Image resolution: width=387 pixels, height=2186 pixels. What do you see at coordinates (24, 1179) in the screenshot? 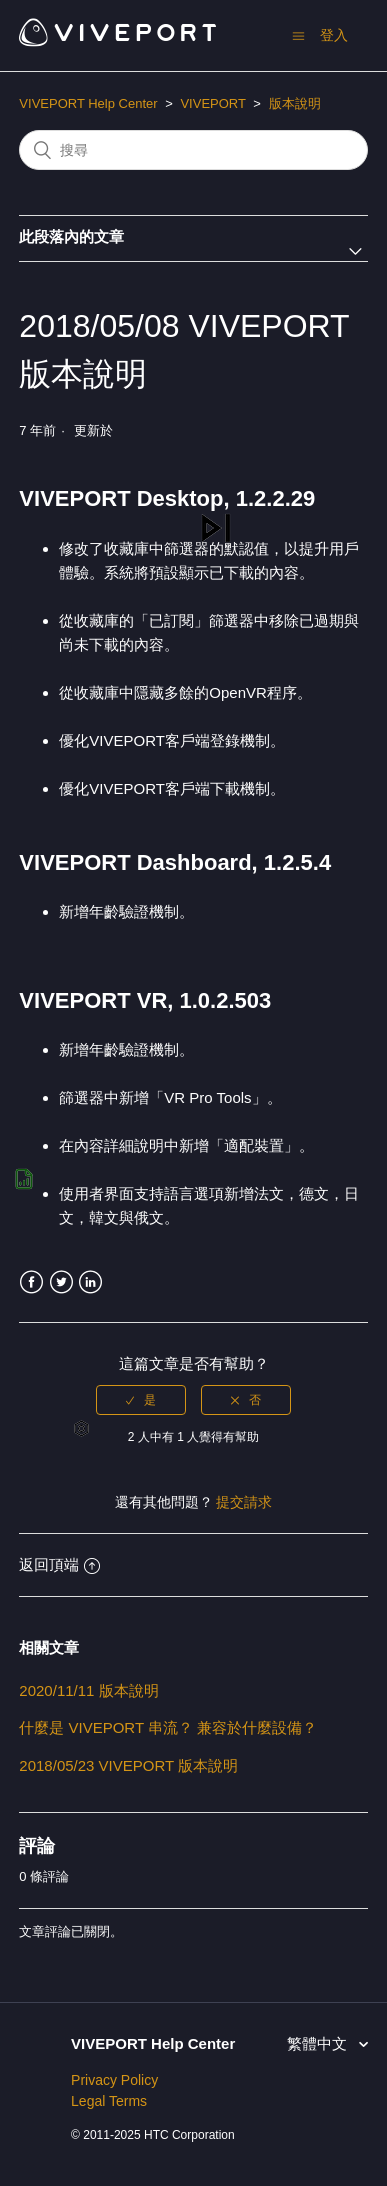
I see `view file with growth analytics` at bounding box center [24, 1179].